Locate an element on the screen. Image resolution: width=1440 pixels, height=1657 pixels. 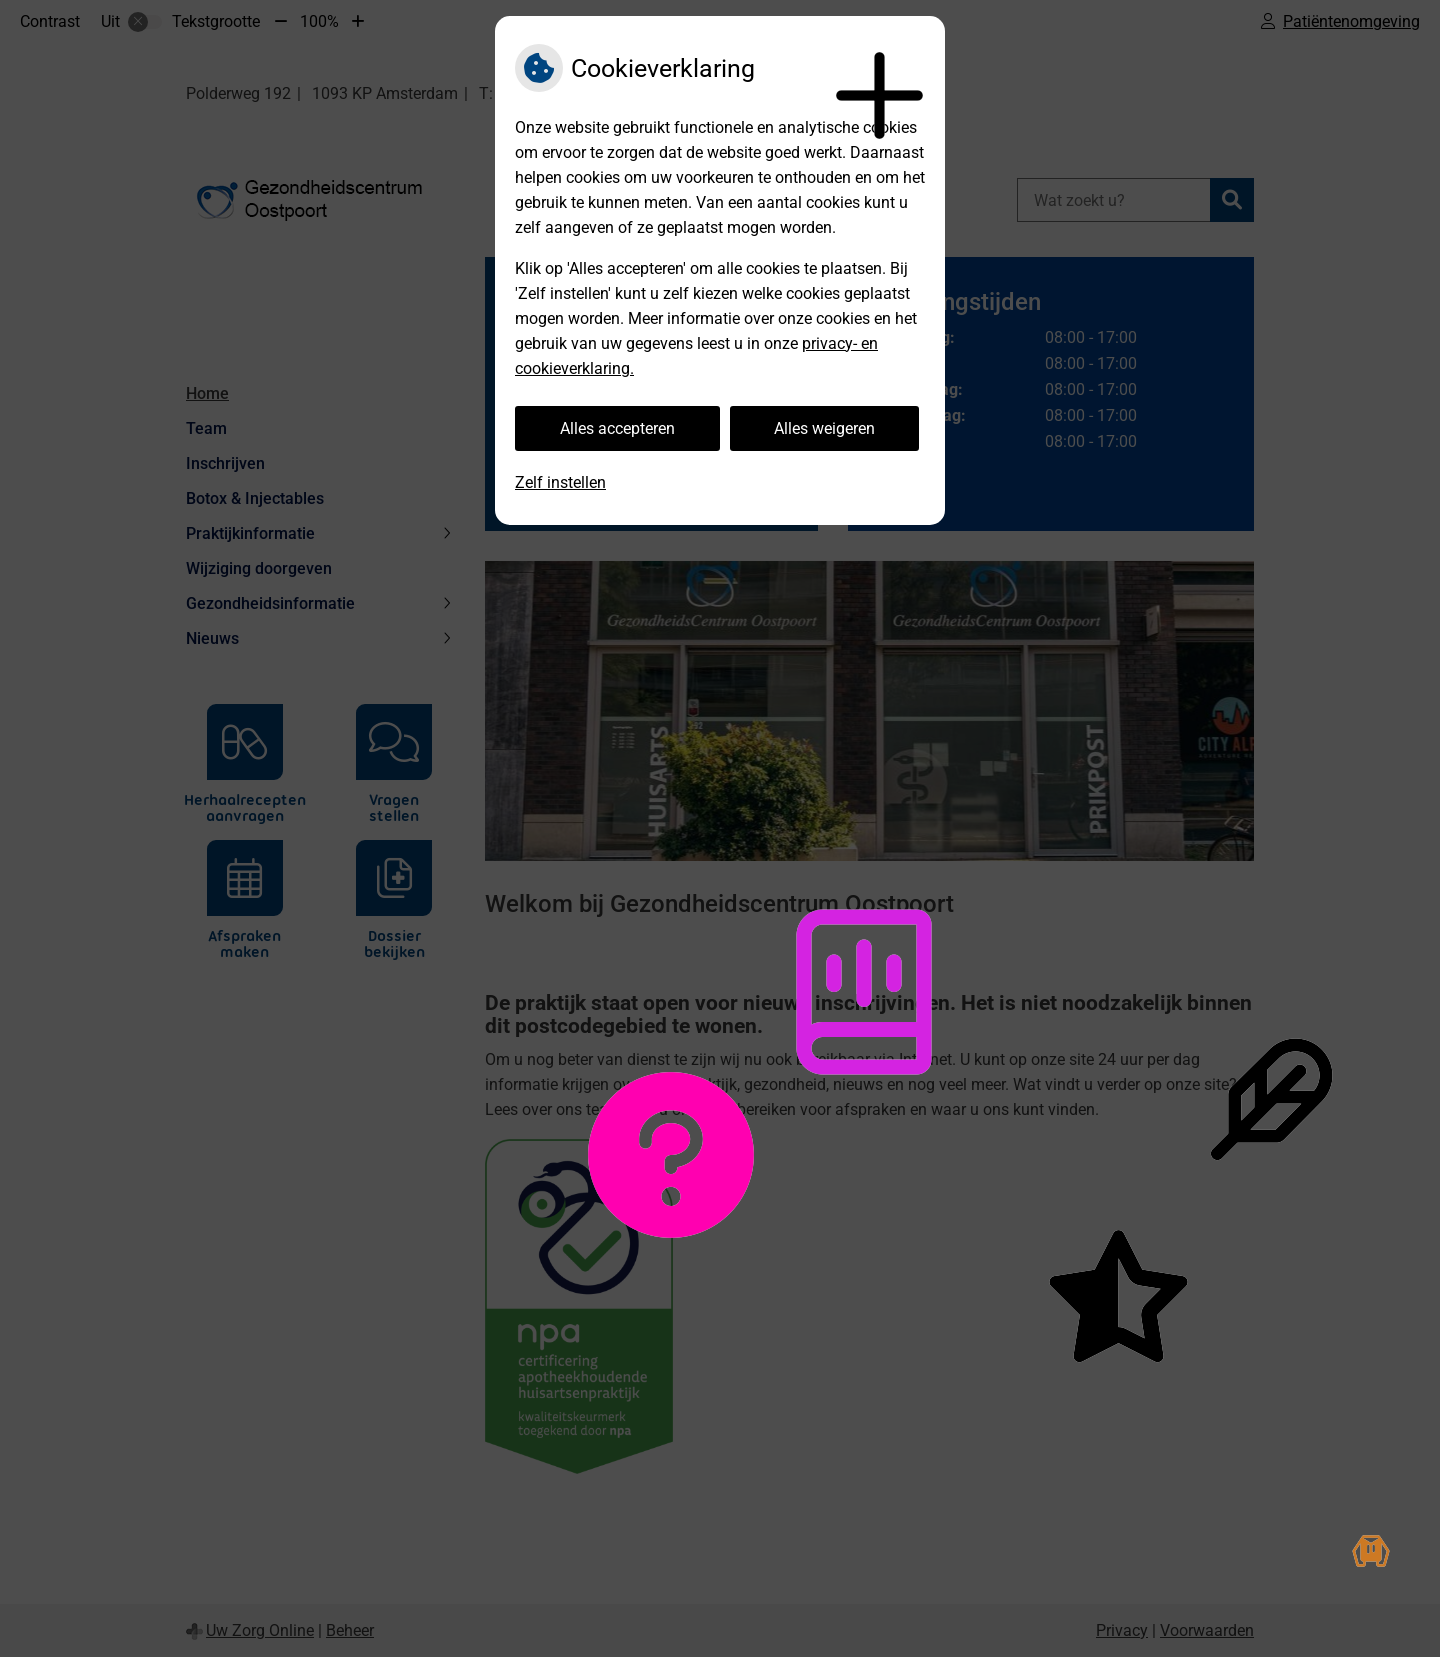
indicates a partial or half rating is located at coordinates (1118, 1302).